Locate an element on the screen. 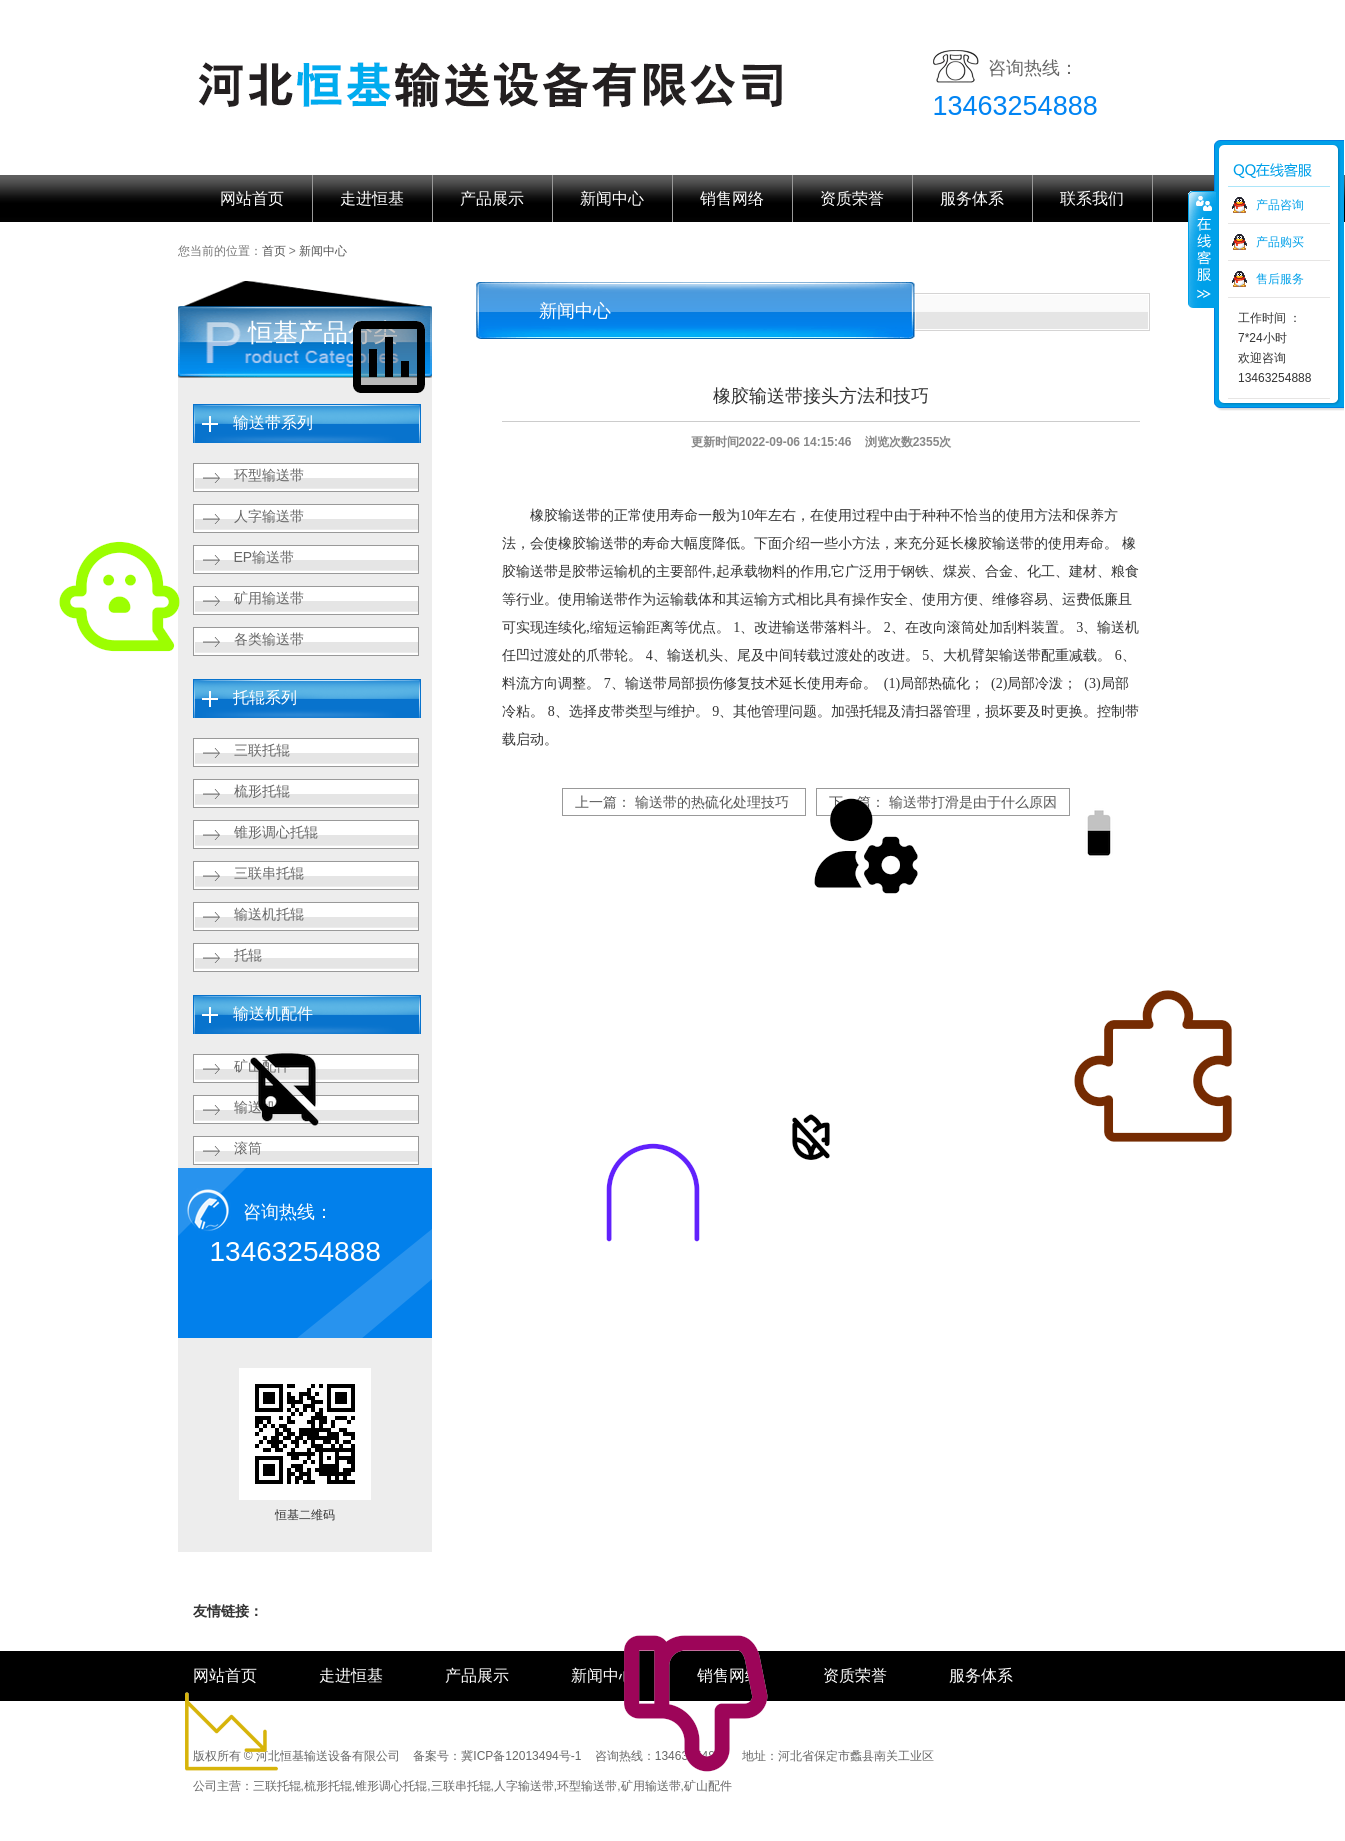  no bus transfer available at this stop is located at coordinates (287, 1089).